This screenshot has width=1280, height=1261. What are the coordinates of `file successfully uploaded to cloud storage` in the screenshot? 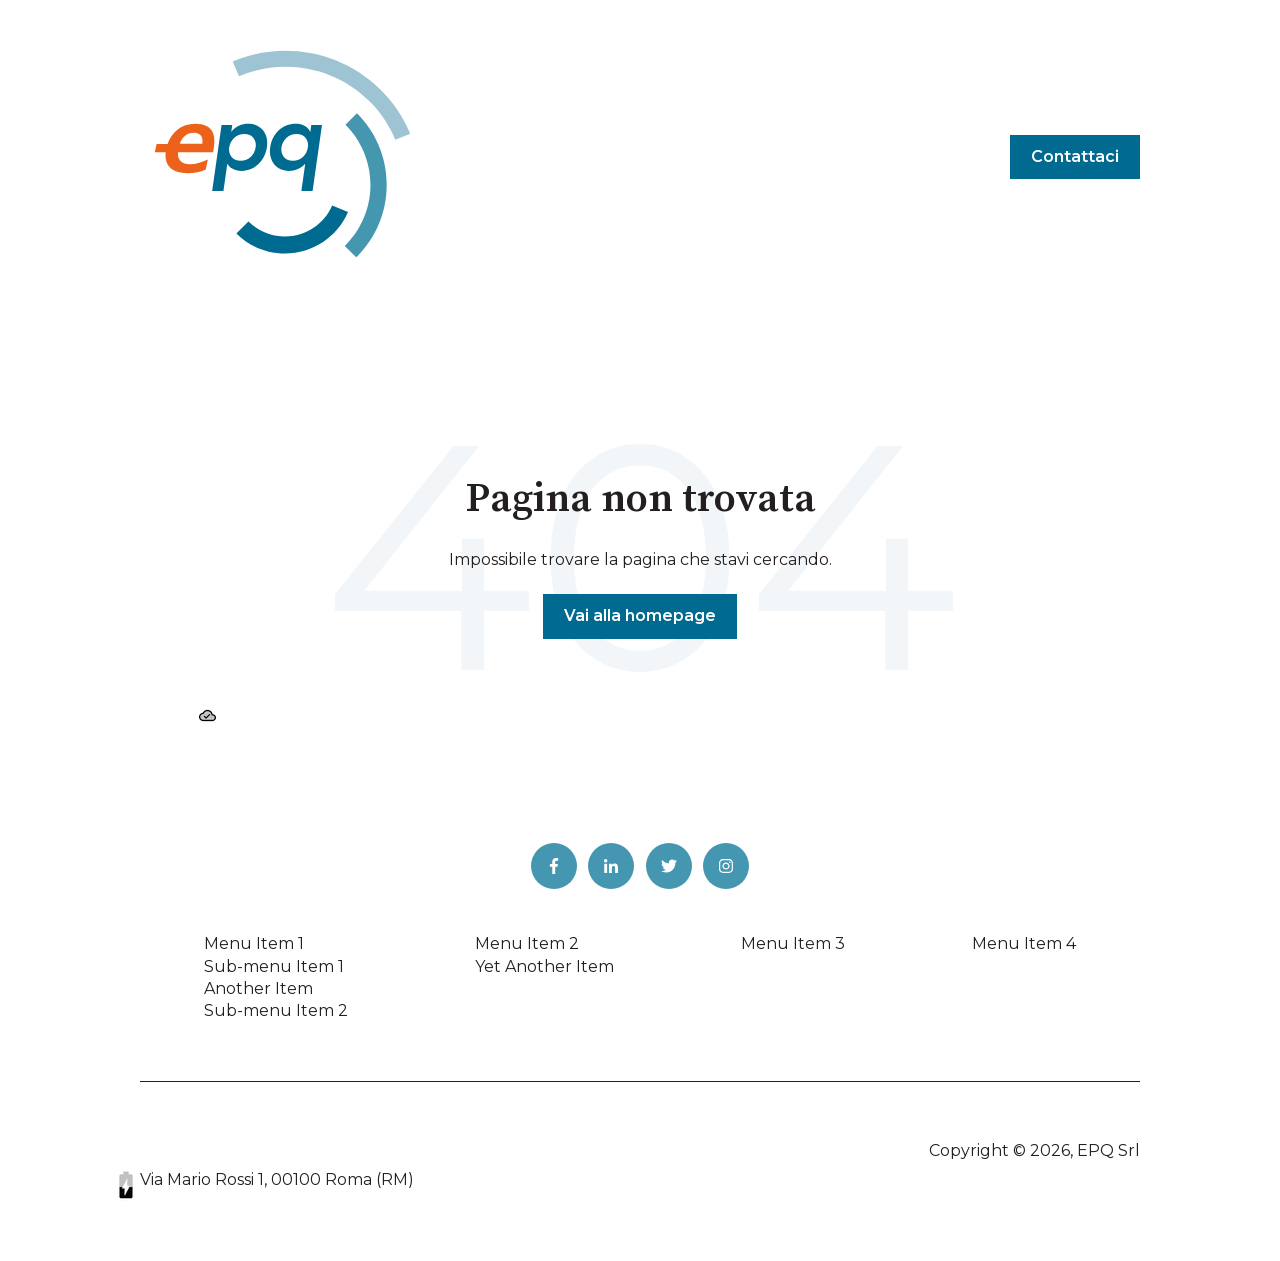 It's located at (207, 715).